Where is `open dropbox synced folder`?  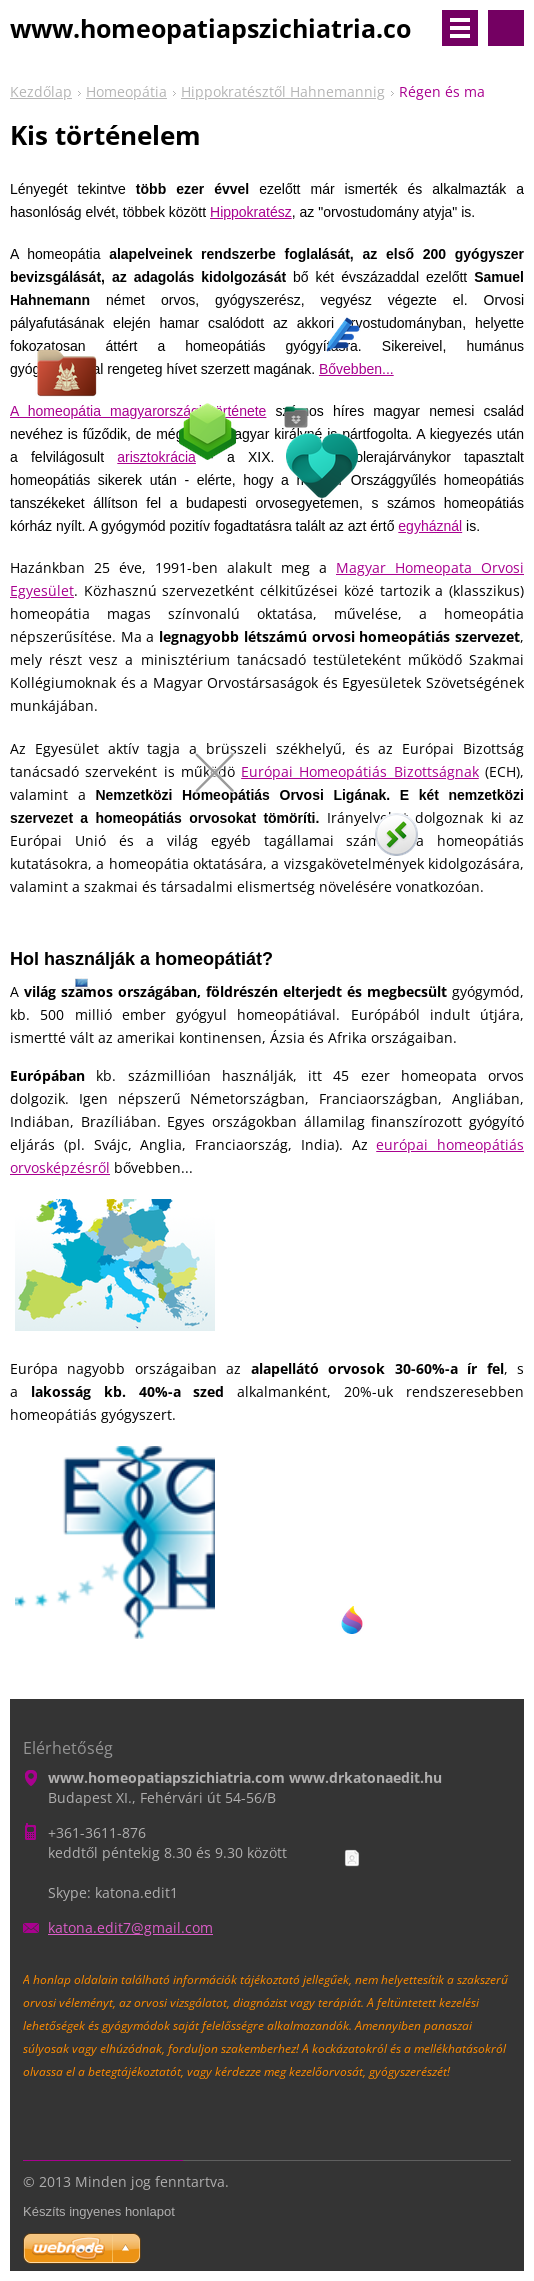 open dropbox synced folder is located at coordinates (296, 417).